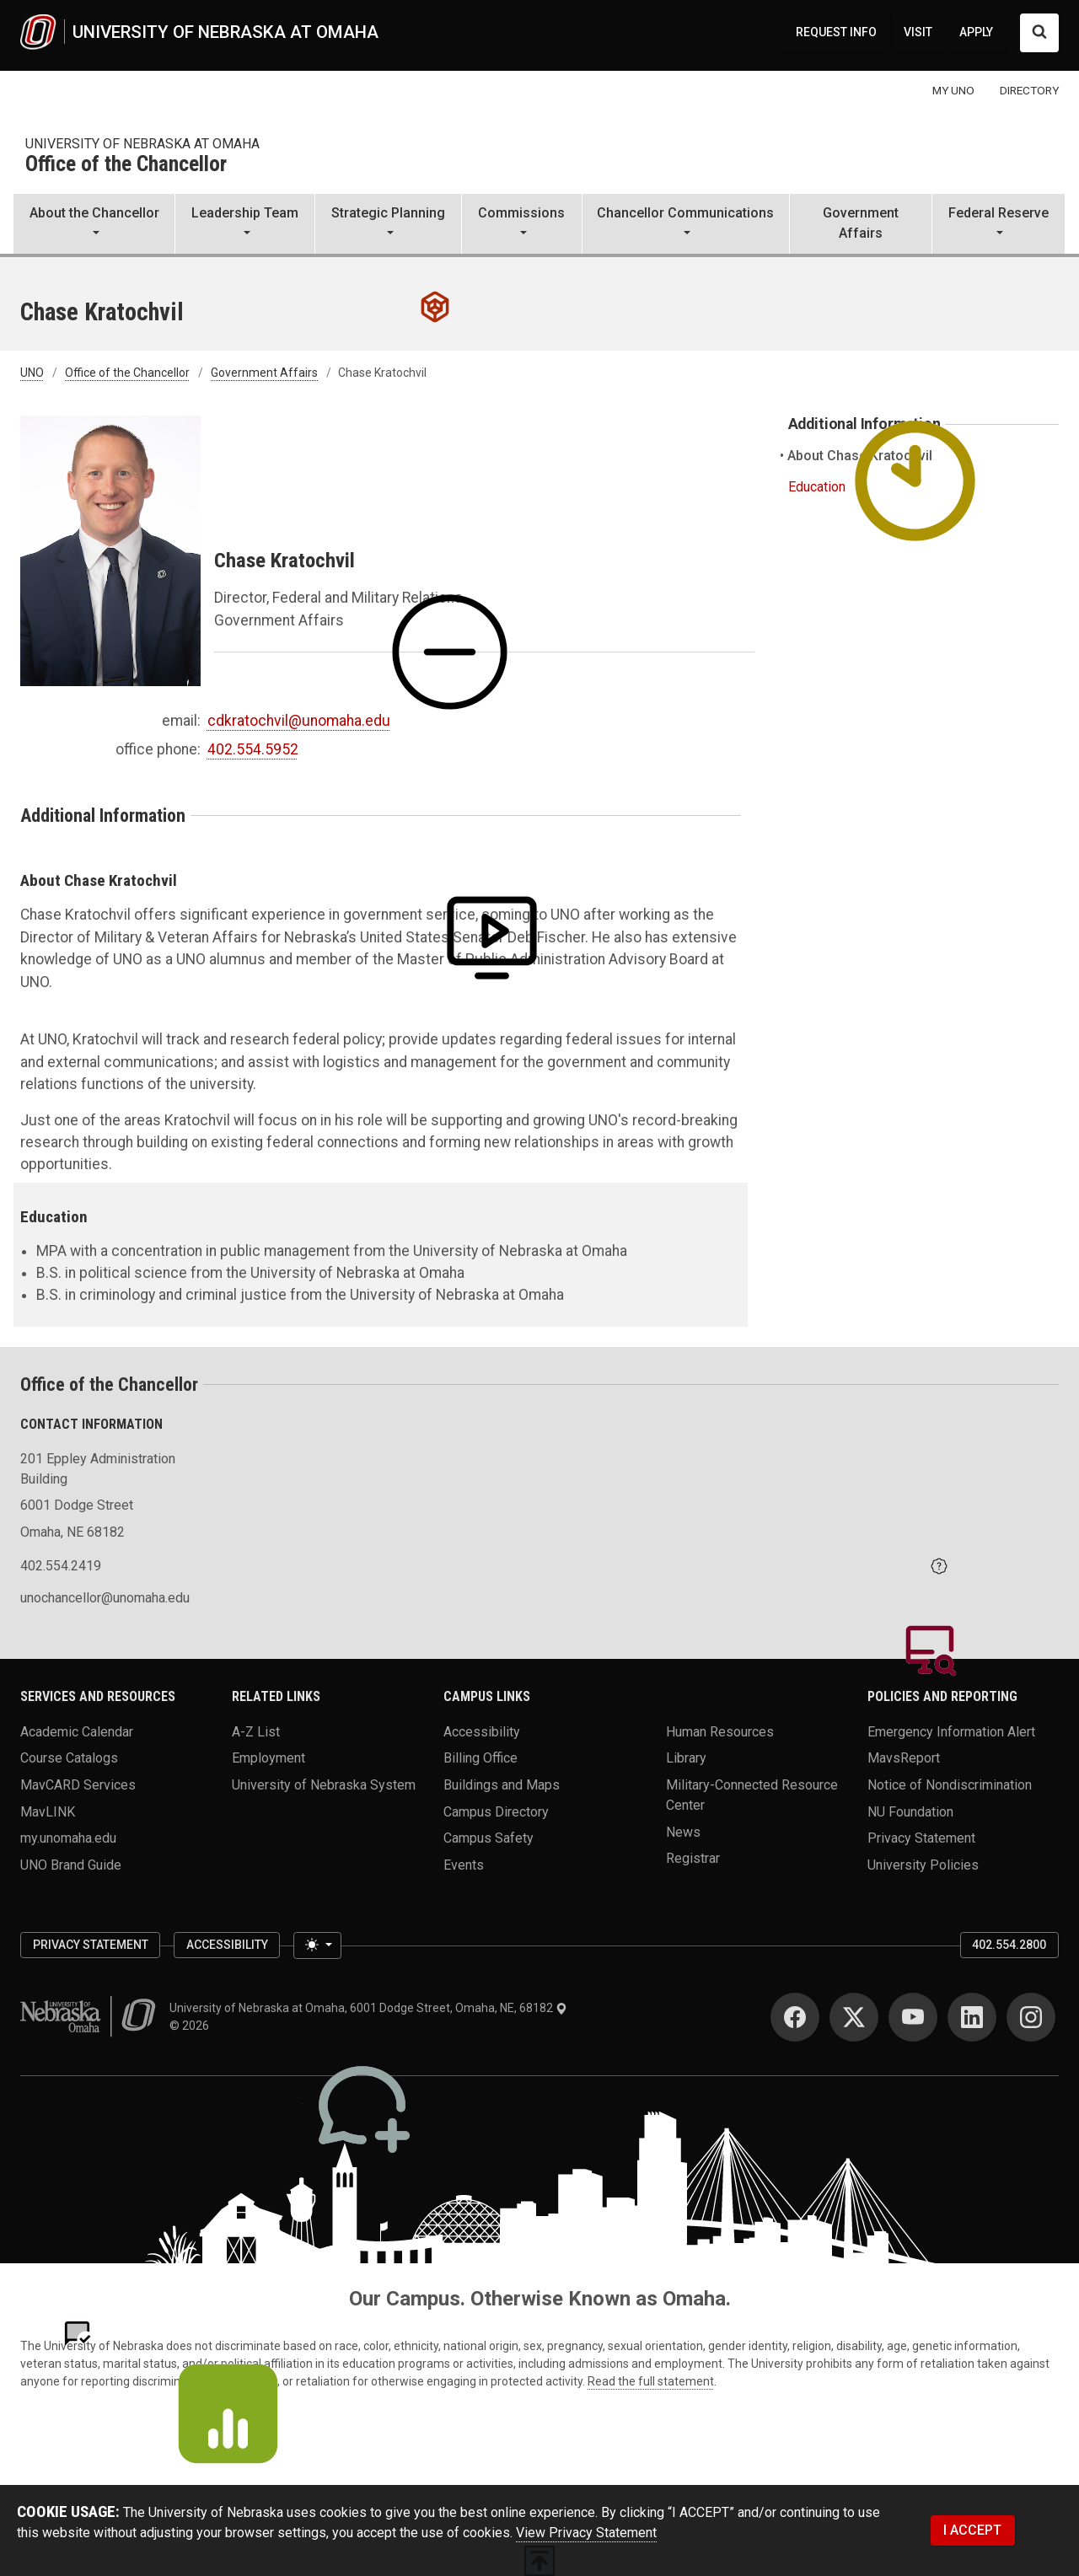  Describe the element at coordinates (491, 934) in the screenshot. I see `play video on desktop monitor` at that location.